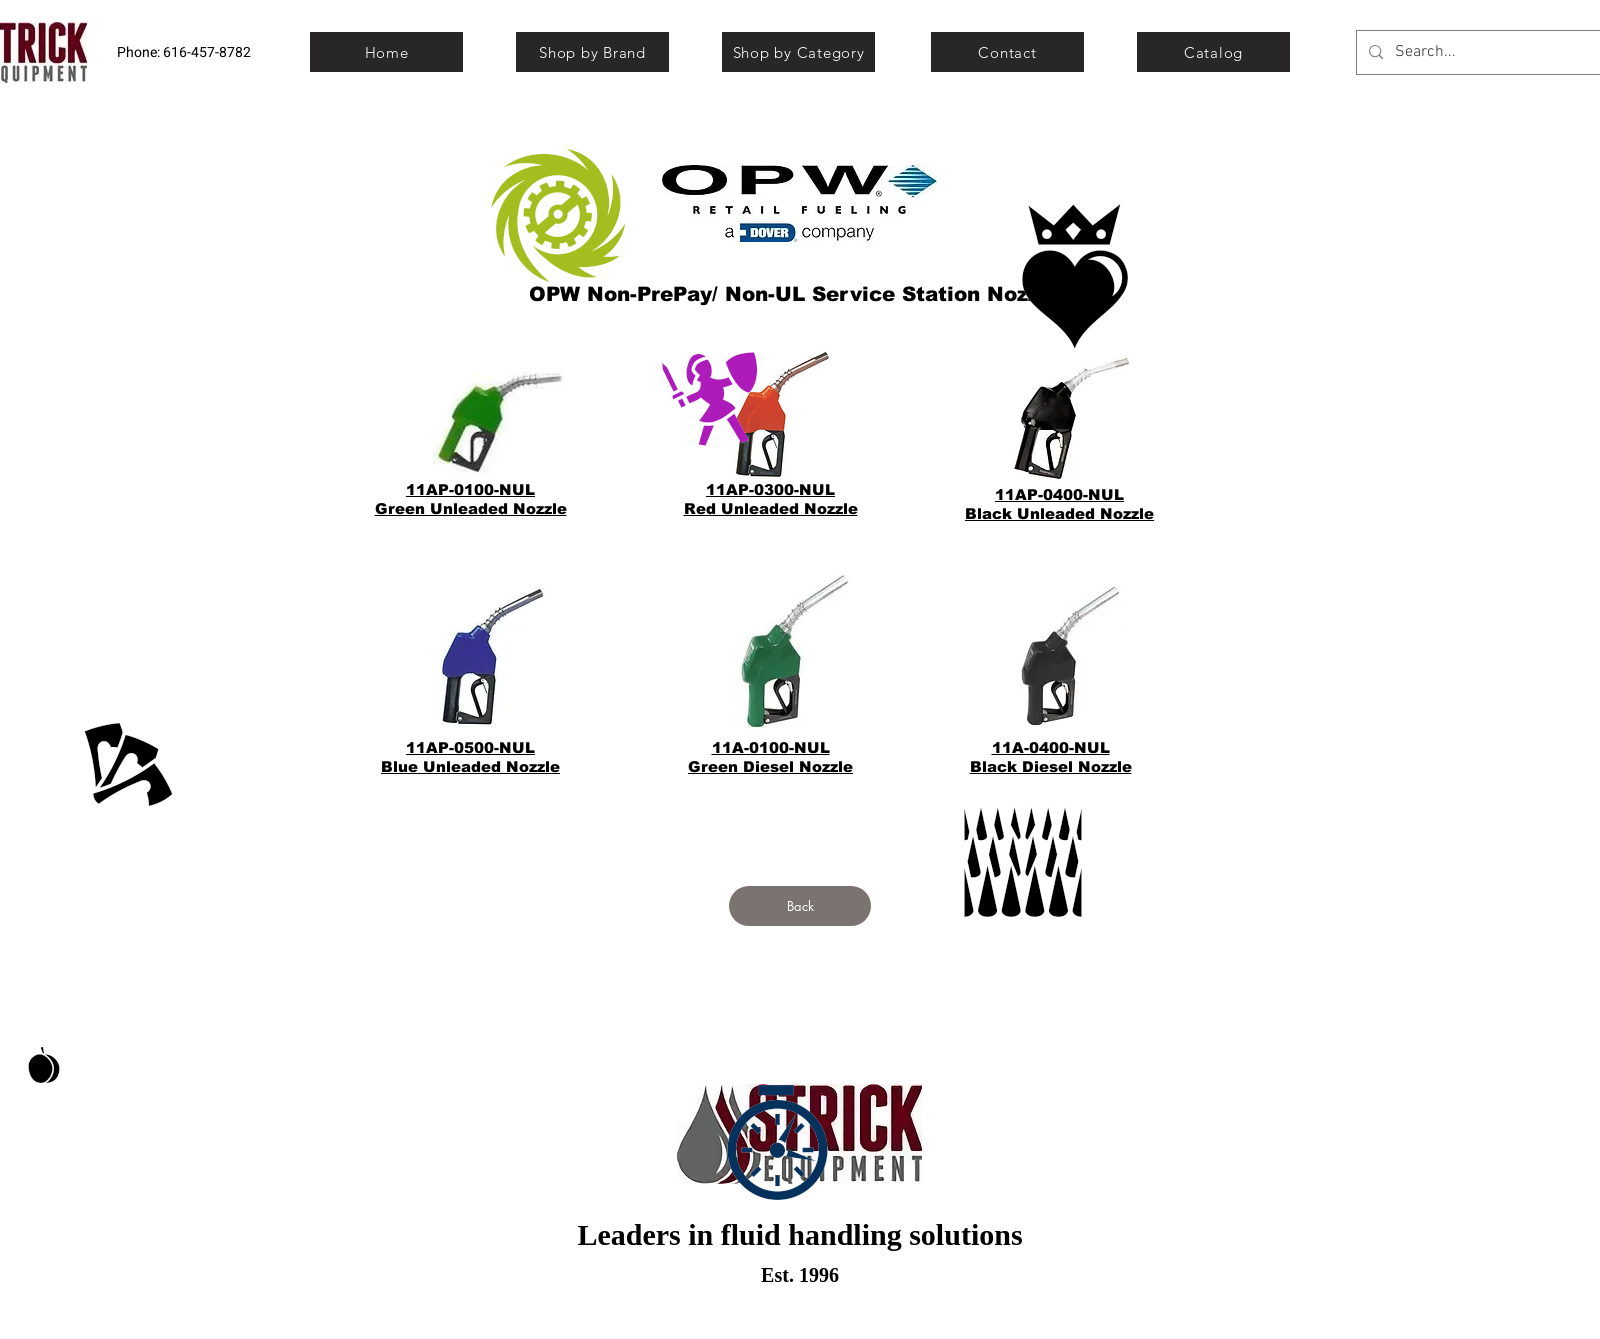 The width and height of the screenshot is (1600, 1339). I want to click on activate overdrive or boost mode, so click(558, 215).